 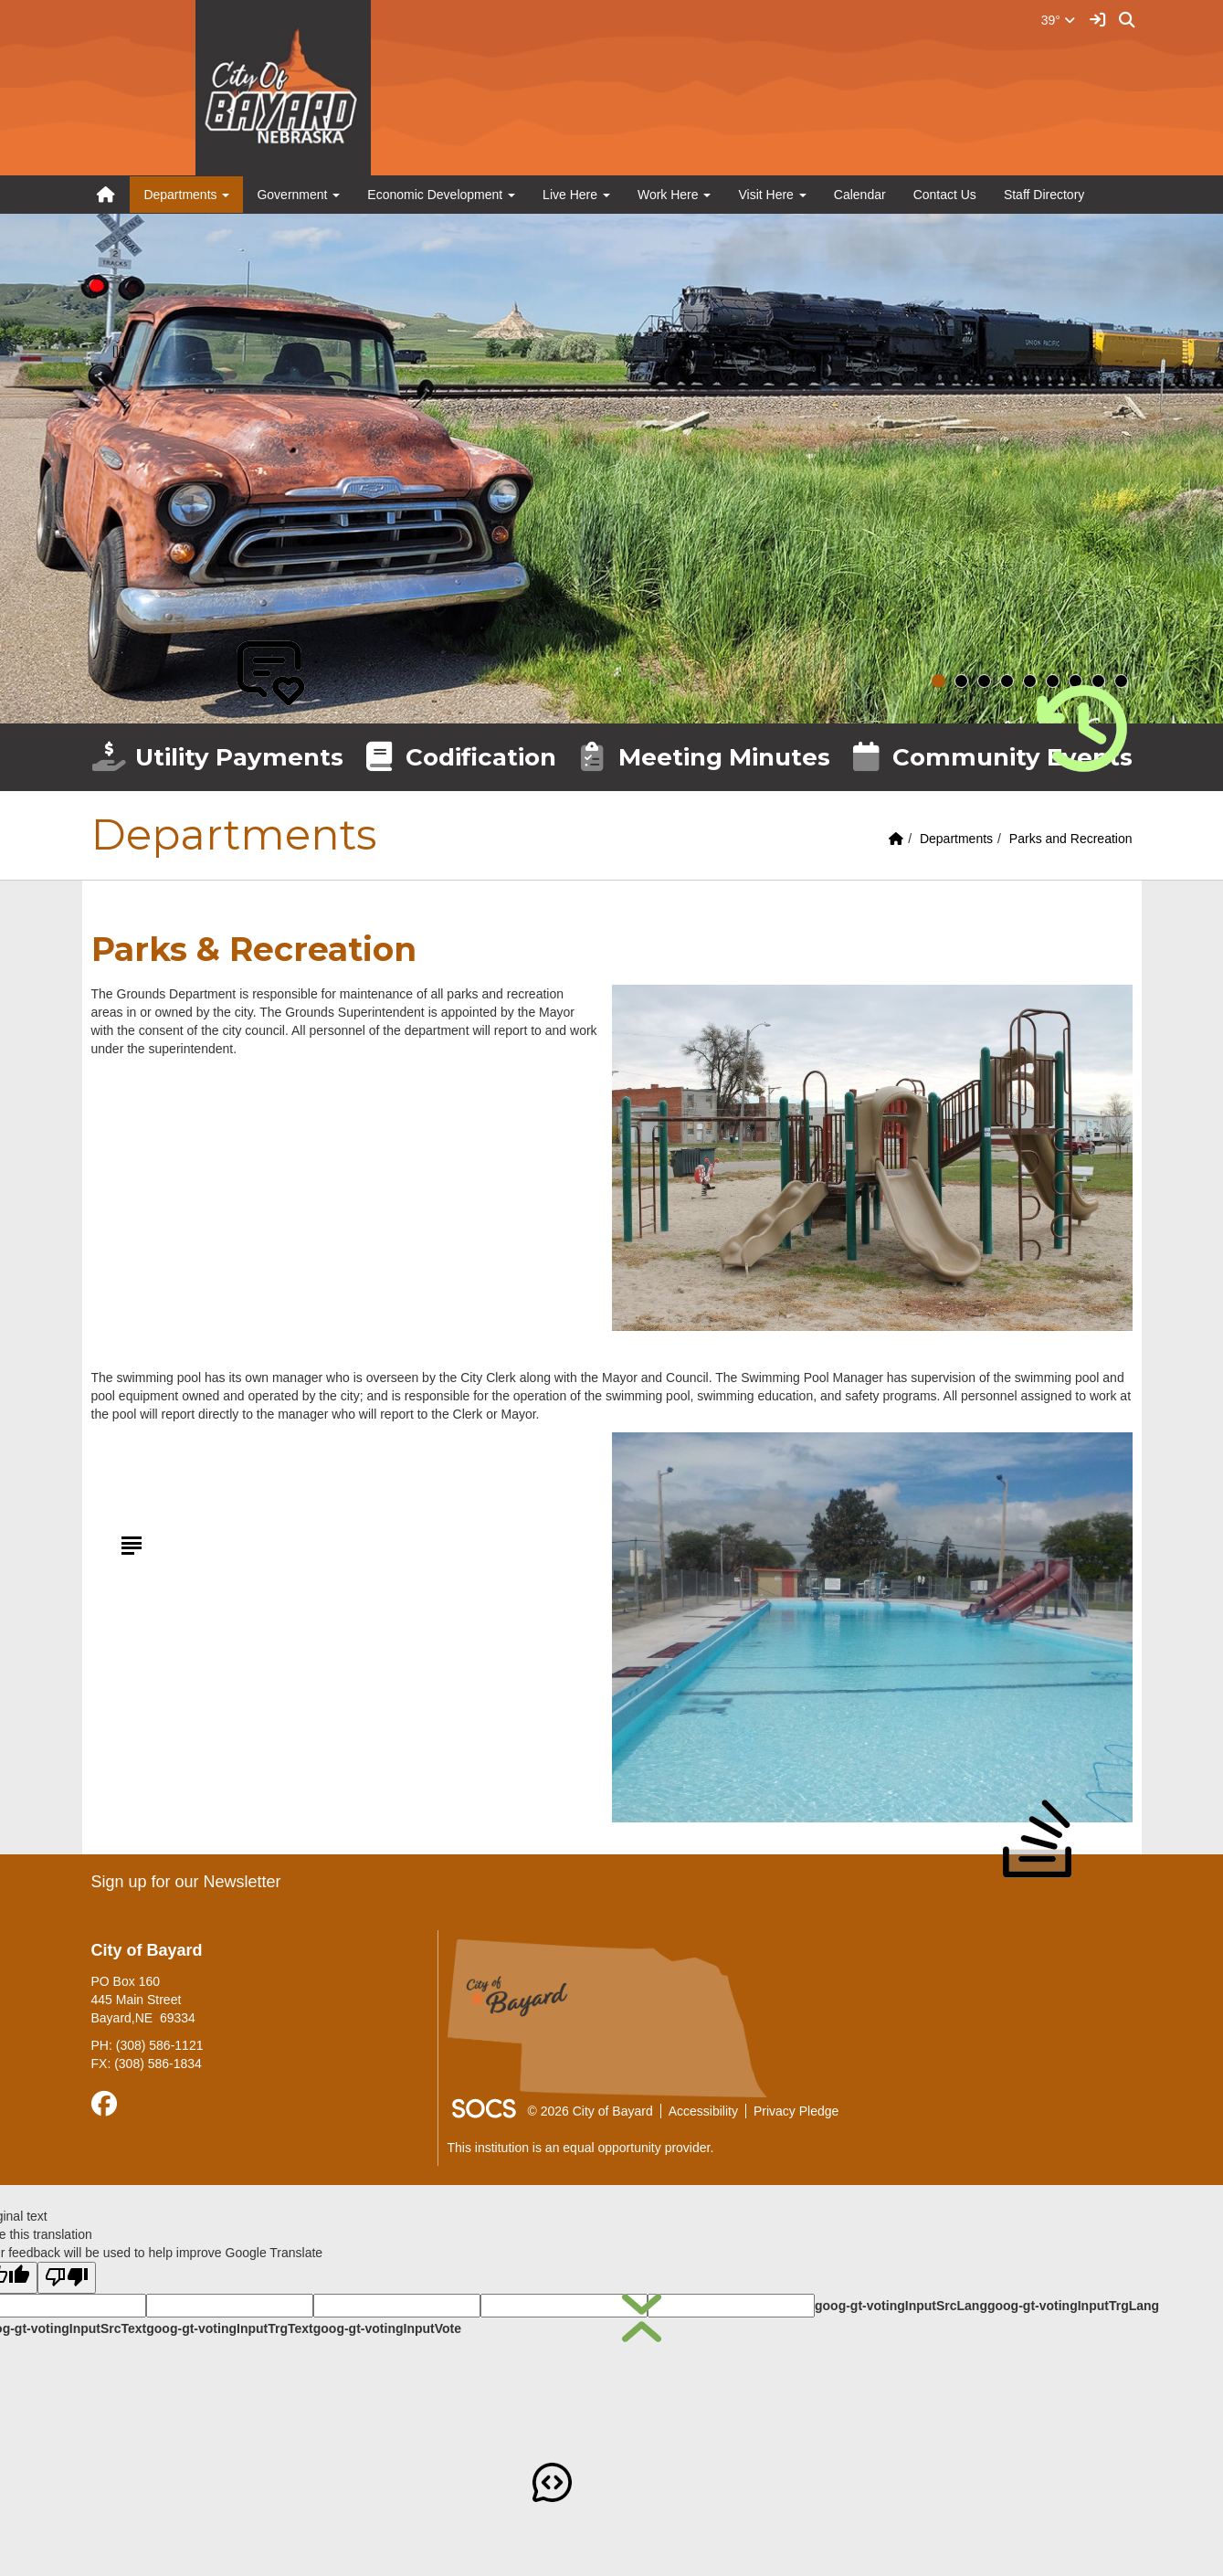 I want to click on access code snippets in chat, so click(x=552, y=2482).